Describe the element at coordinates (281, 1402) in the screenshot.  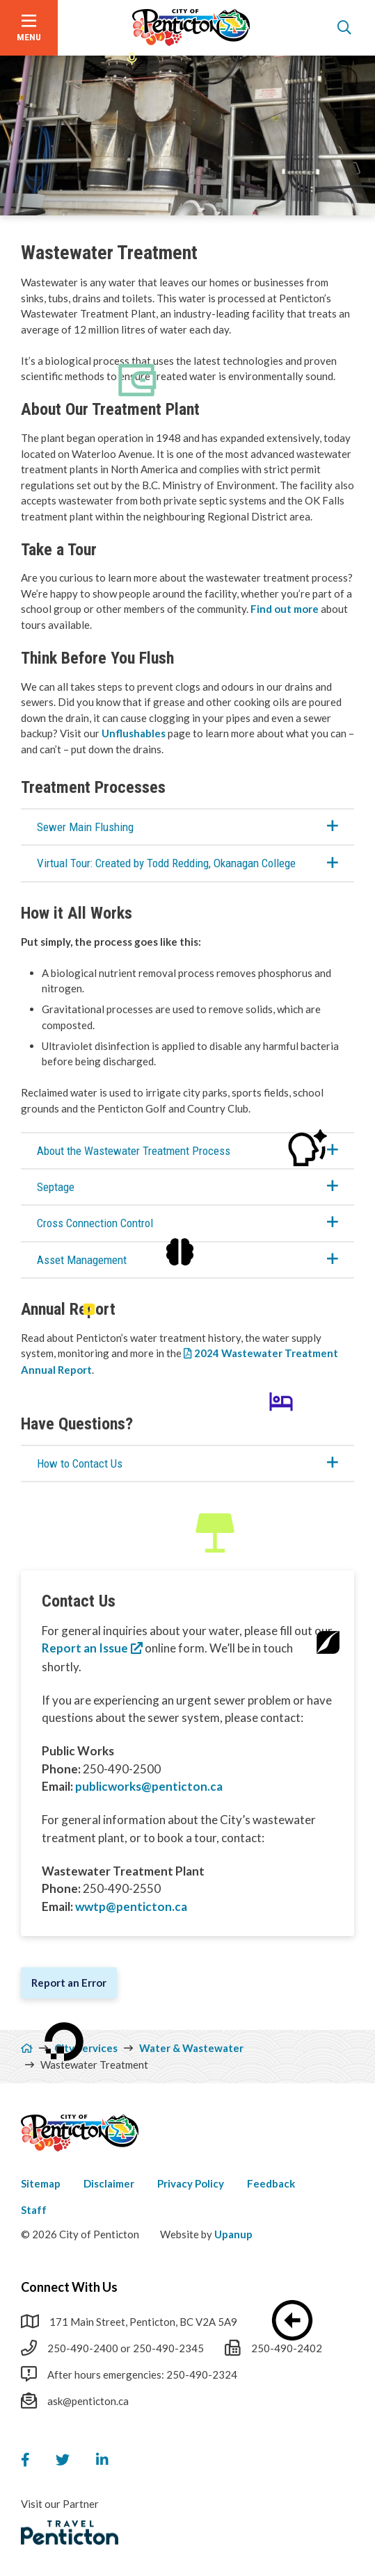
I see `find nearby hotels or accommodations` at that location.